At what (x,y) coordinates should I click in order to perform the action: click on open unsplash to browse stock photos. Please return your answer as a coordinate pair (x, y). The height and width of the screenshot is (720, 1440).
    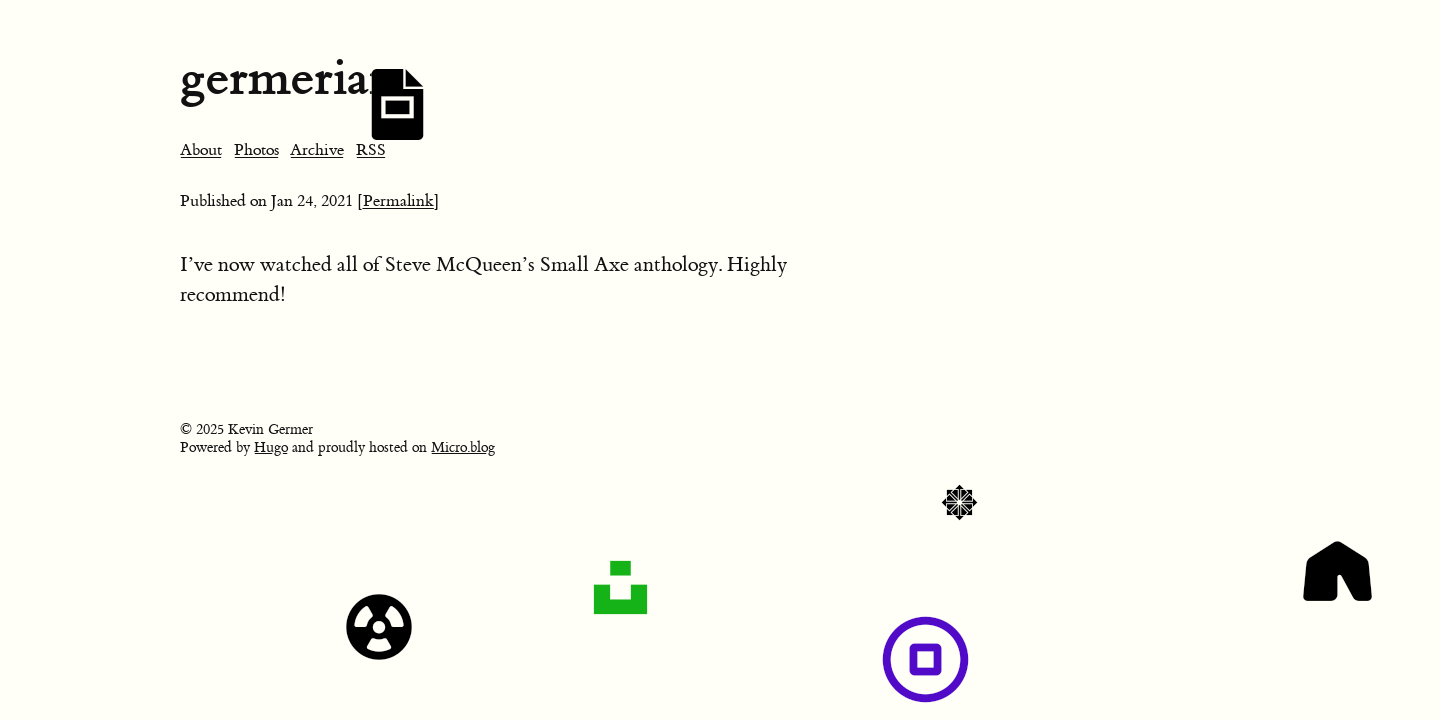
    Looking at the image, I should click on (620, 587).